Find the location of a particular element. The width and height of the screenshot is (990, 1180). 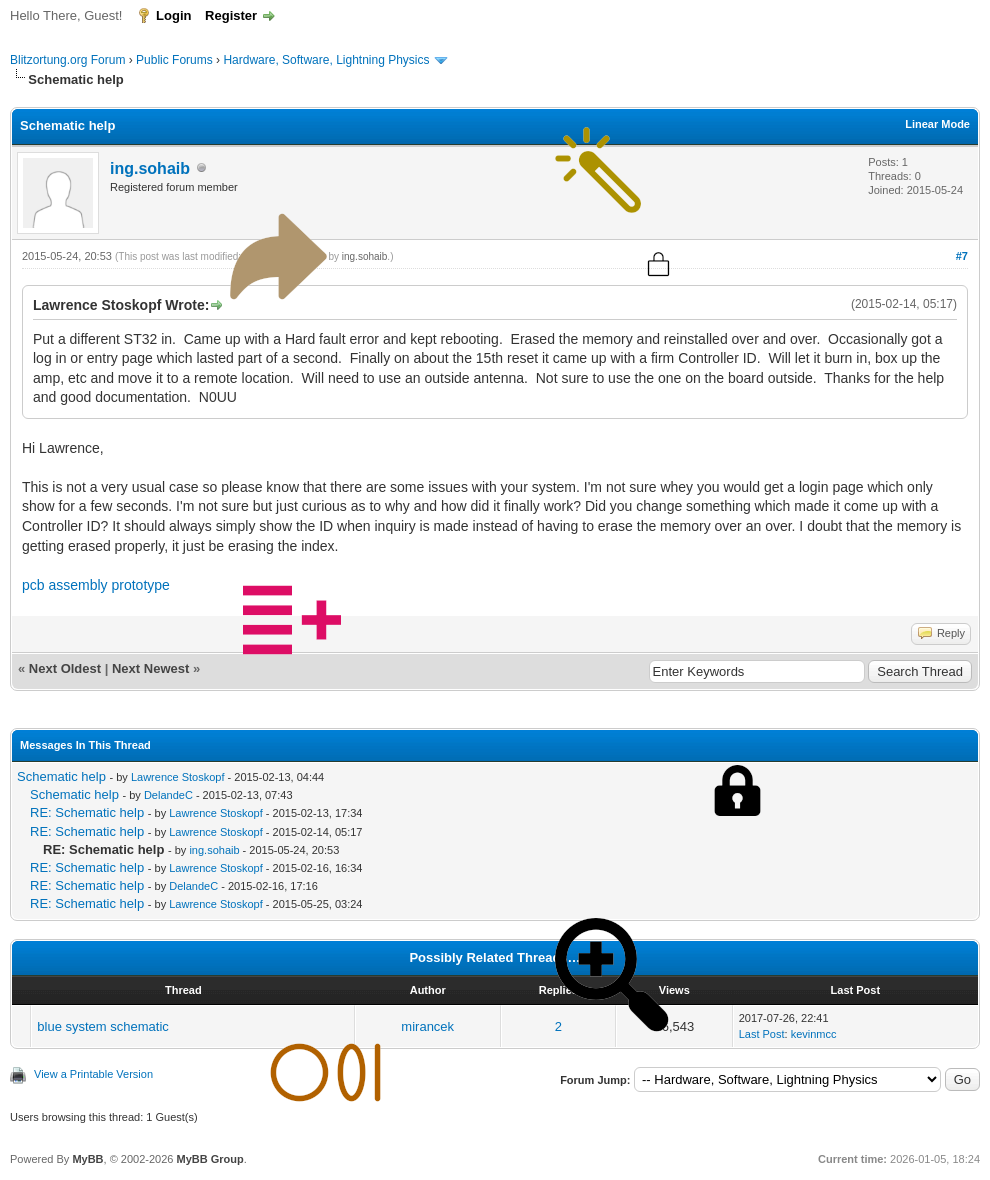

visit medium article or profile is located at coordinates (325, 1072).